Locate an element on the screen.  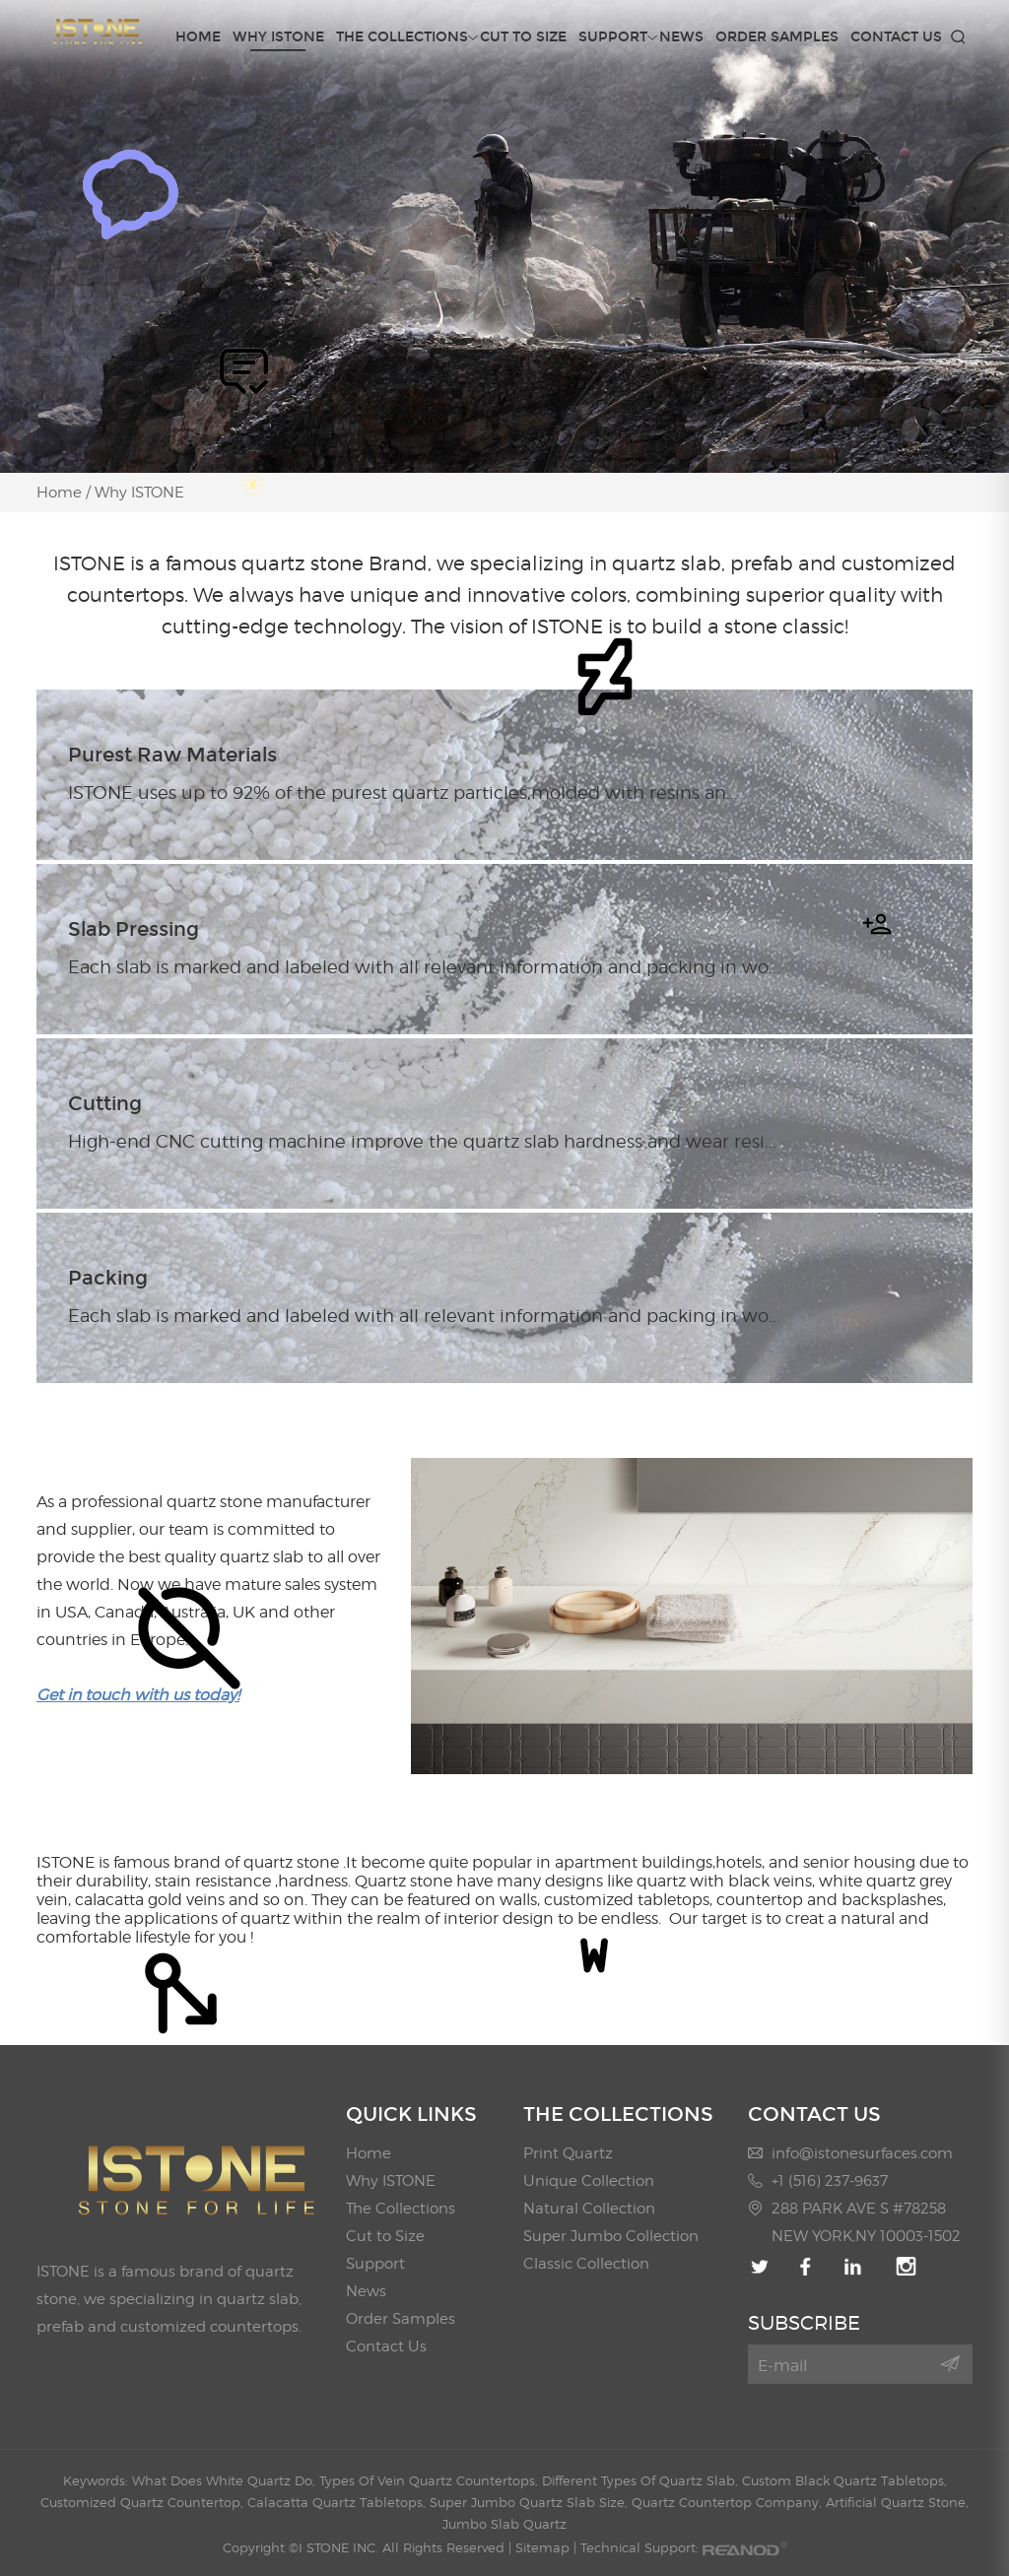
add a new contact is located at coordinates (877, 924).